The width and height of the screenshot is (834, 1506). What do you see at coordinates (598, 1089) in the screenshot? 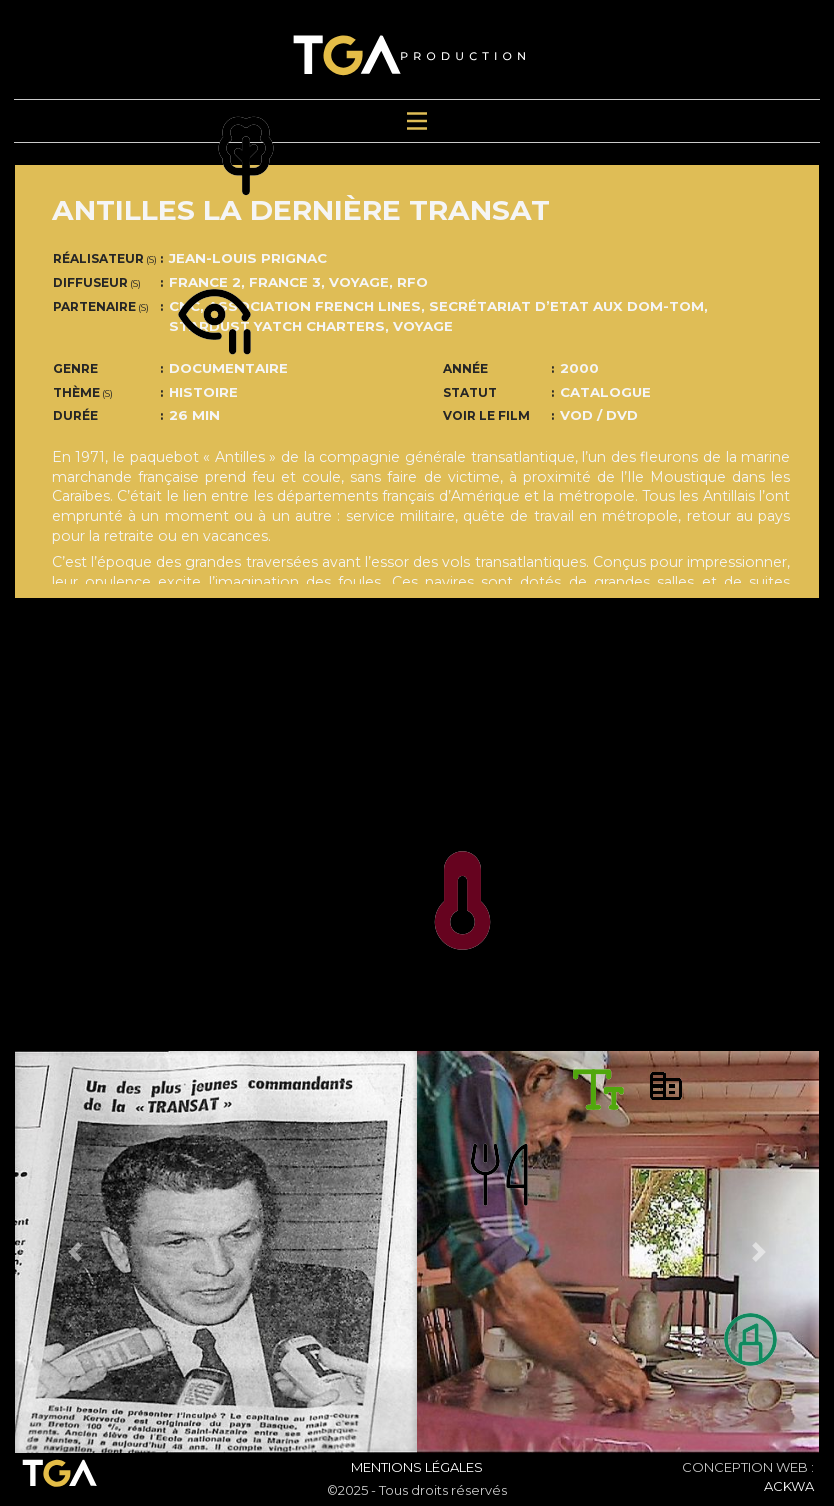
I see `adjust font size settings` at bounding box center [598, 1089].